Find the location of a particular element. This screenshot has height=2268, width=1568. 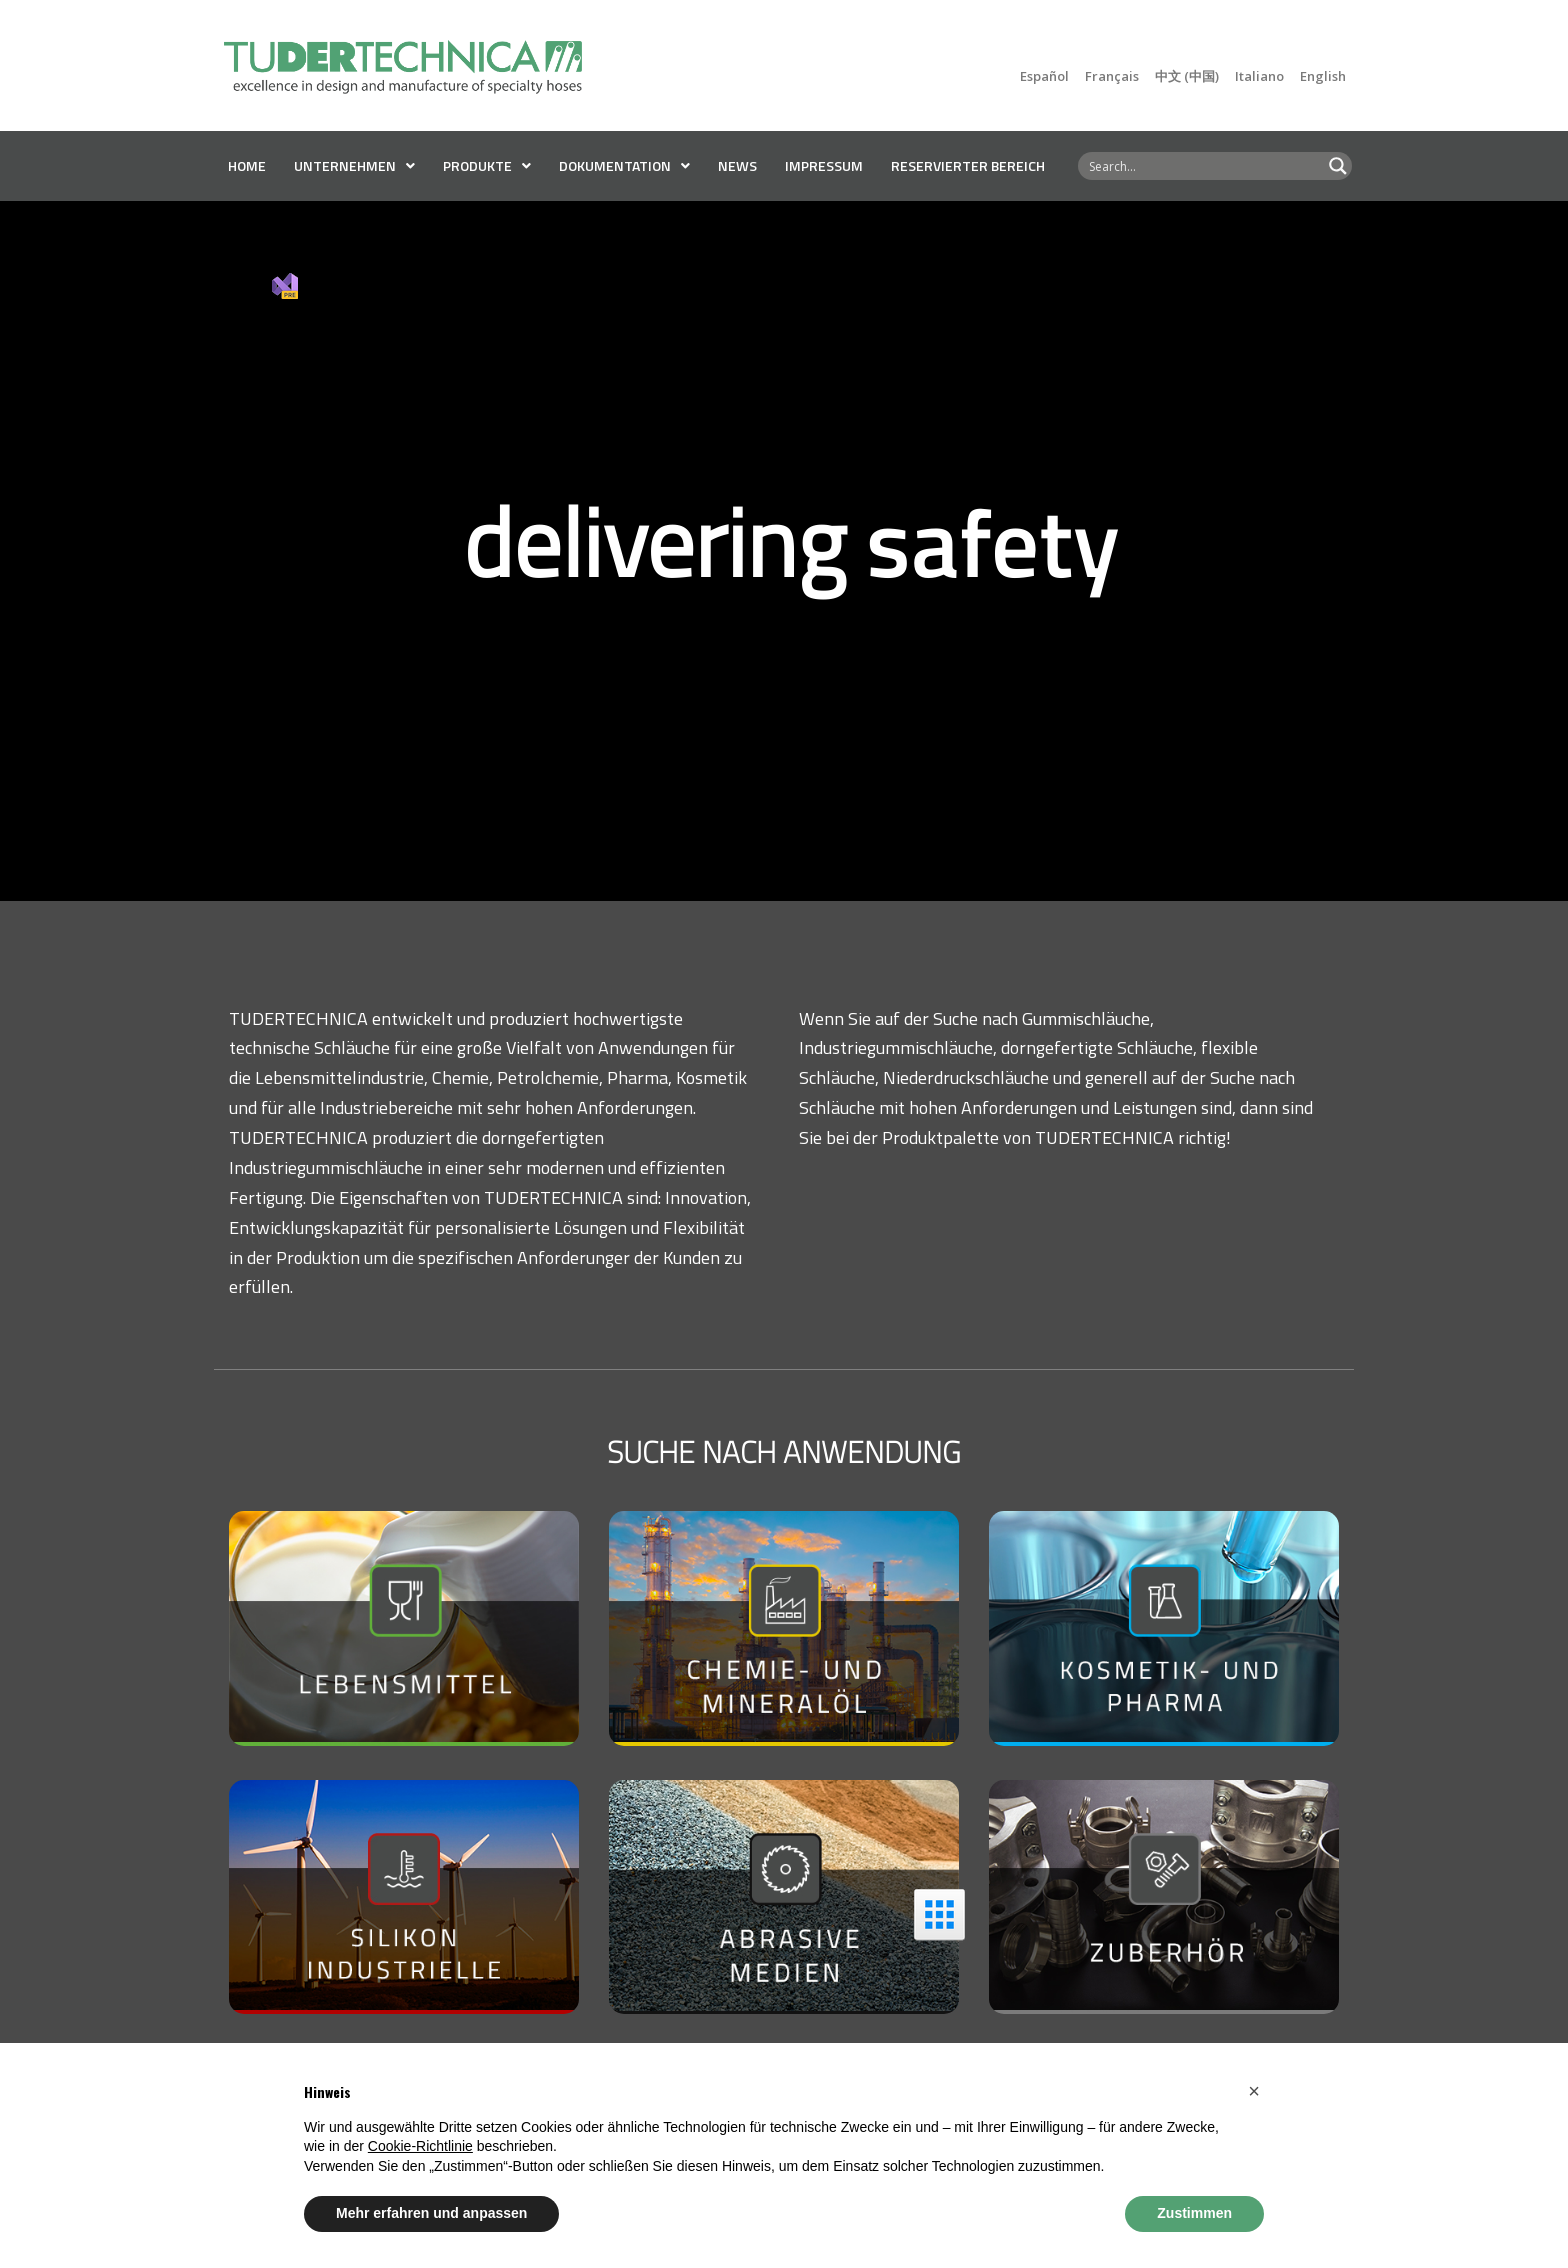

view items in grid layout is located at coordinates (939, 1914).